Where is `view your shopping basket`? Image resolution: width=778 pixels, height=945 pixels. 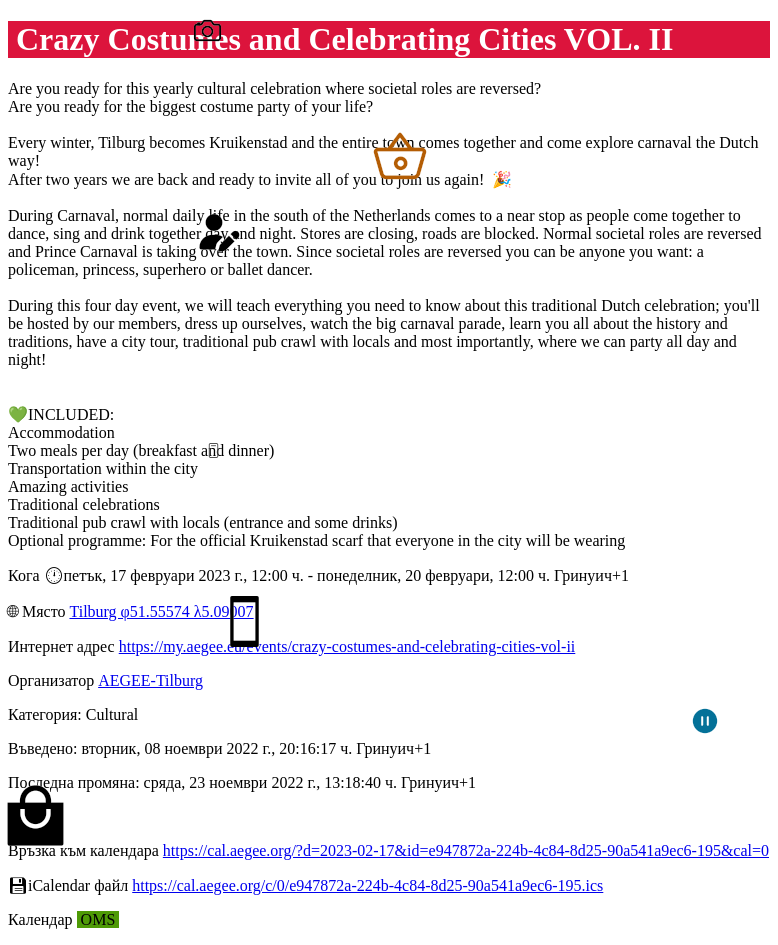
view your shopping basket is located at coordinates (400, 157).